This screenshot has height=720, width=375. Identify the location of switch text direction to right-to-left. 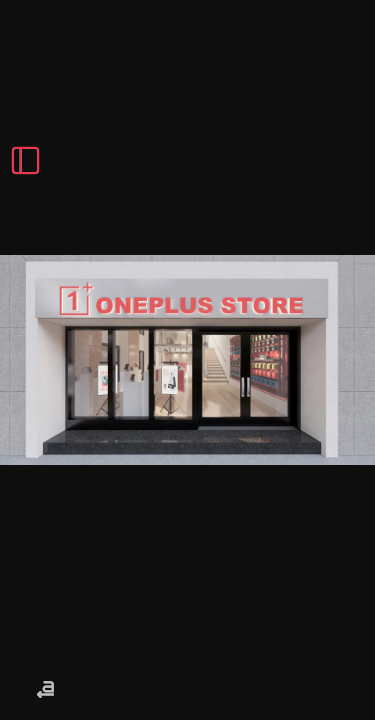
(46, 690).